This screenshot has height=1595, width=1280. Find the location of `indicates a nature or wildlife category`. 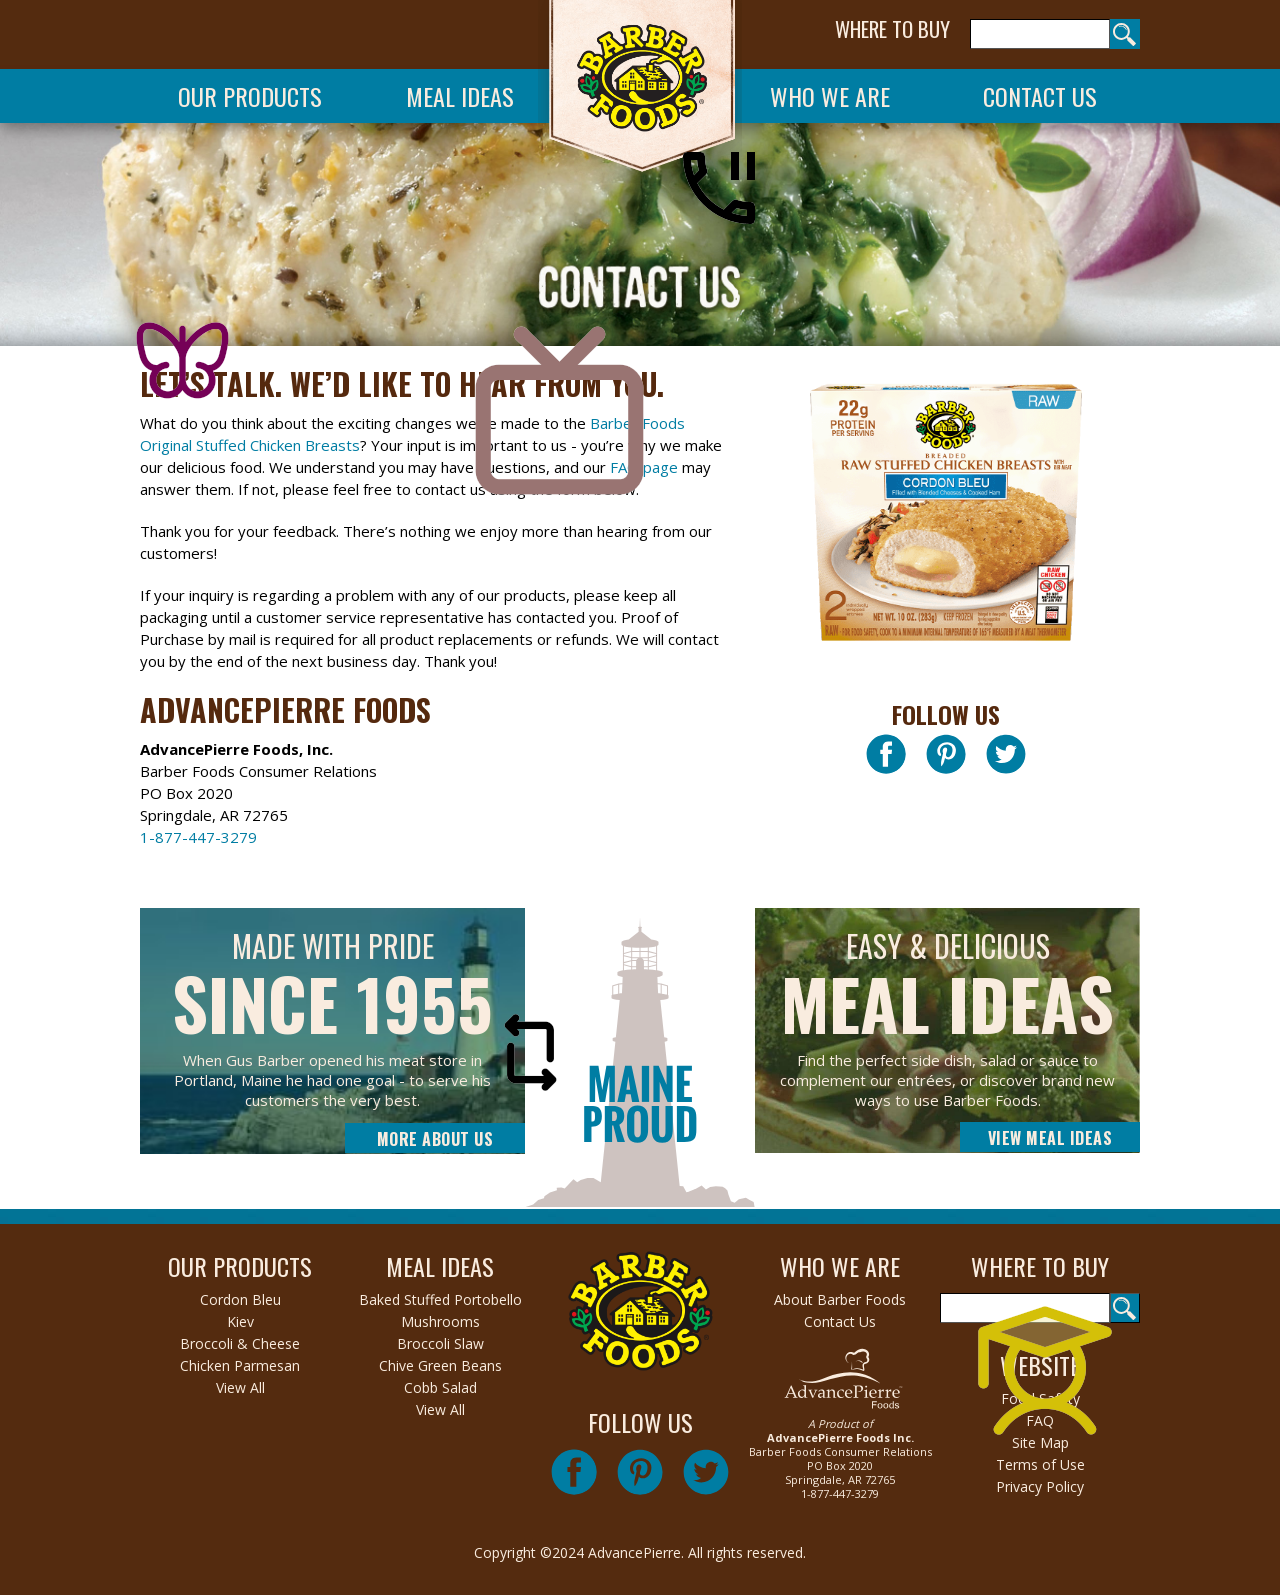

indicates a nature or wildlife category is located at coordinates (182, 358).